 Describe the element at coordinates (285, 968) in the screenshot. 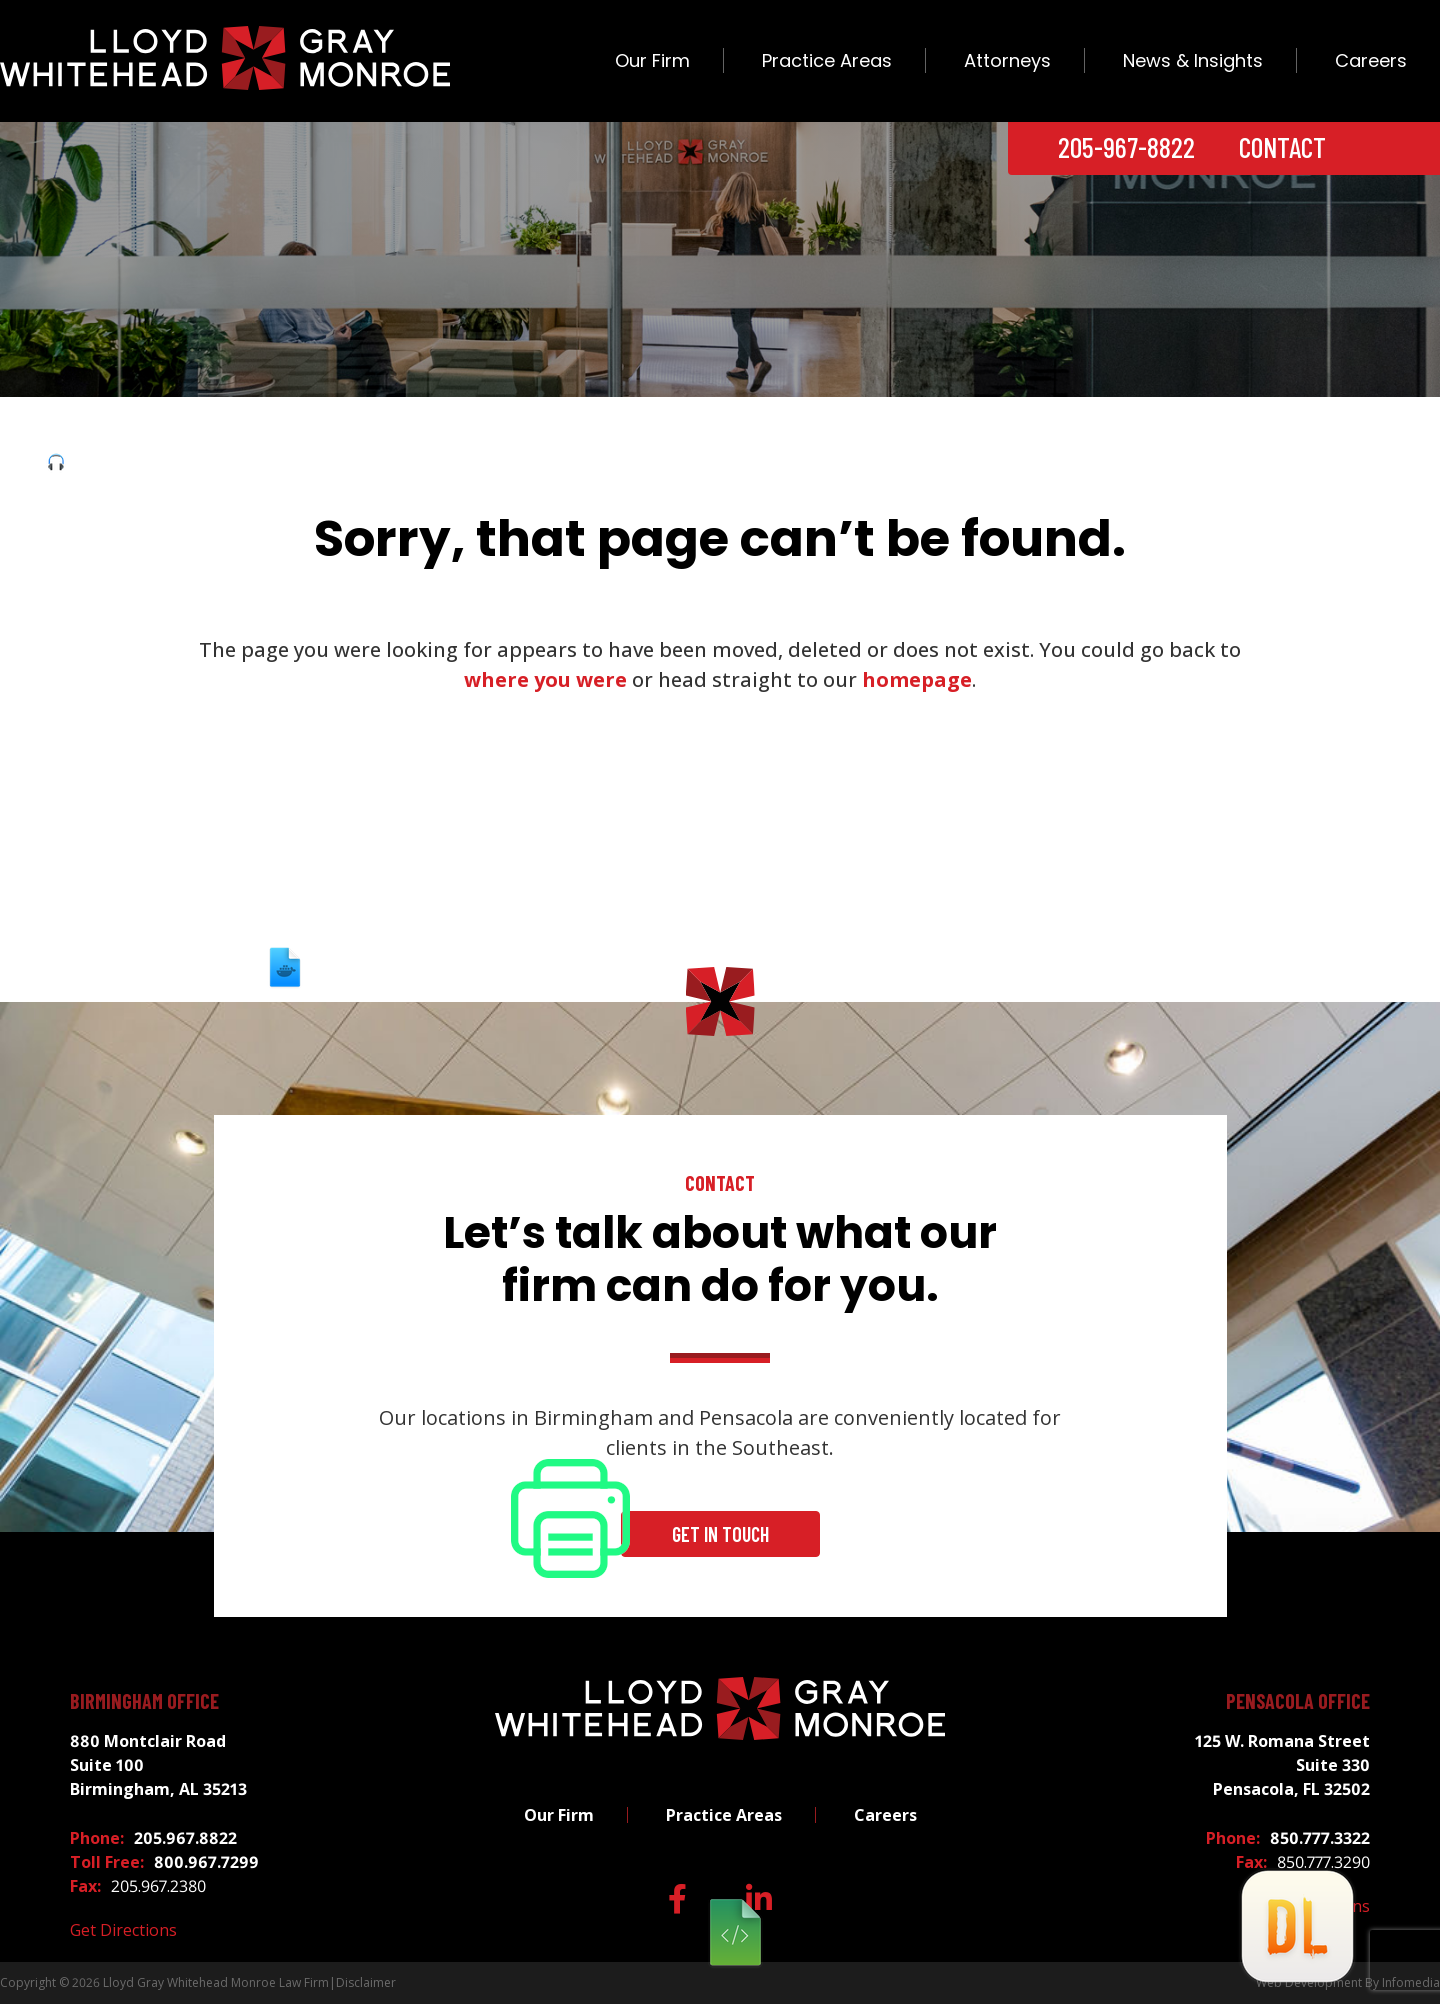

I see `a dockerfile or docker configuration file` at that location.